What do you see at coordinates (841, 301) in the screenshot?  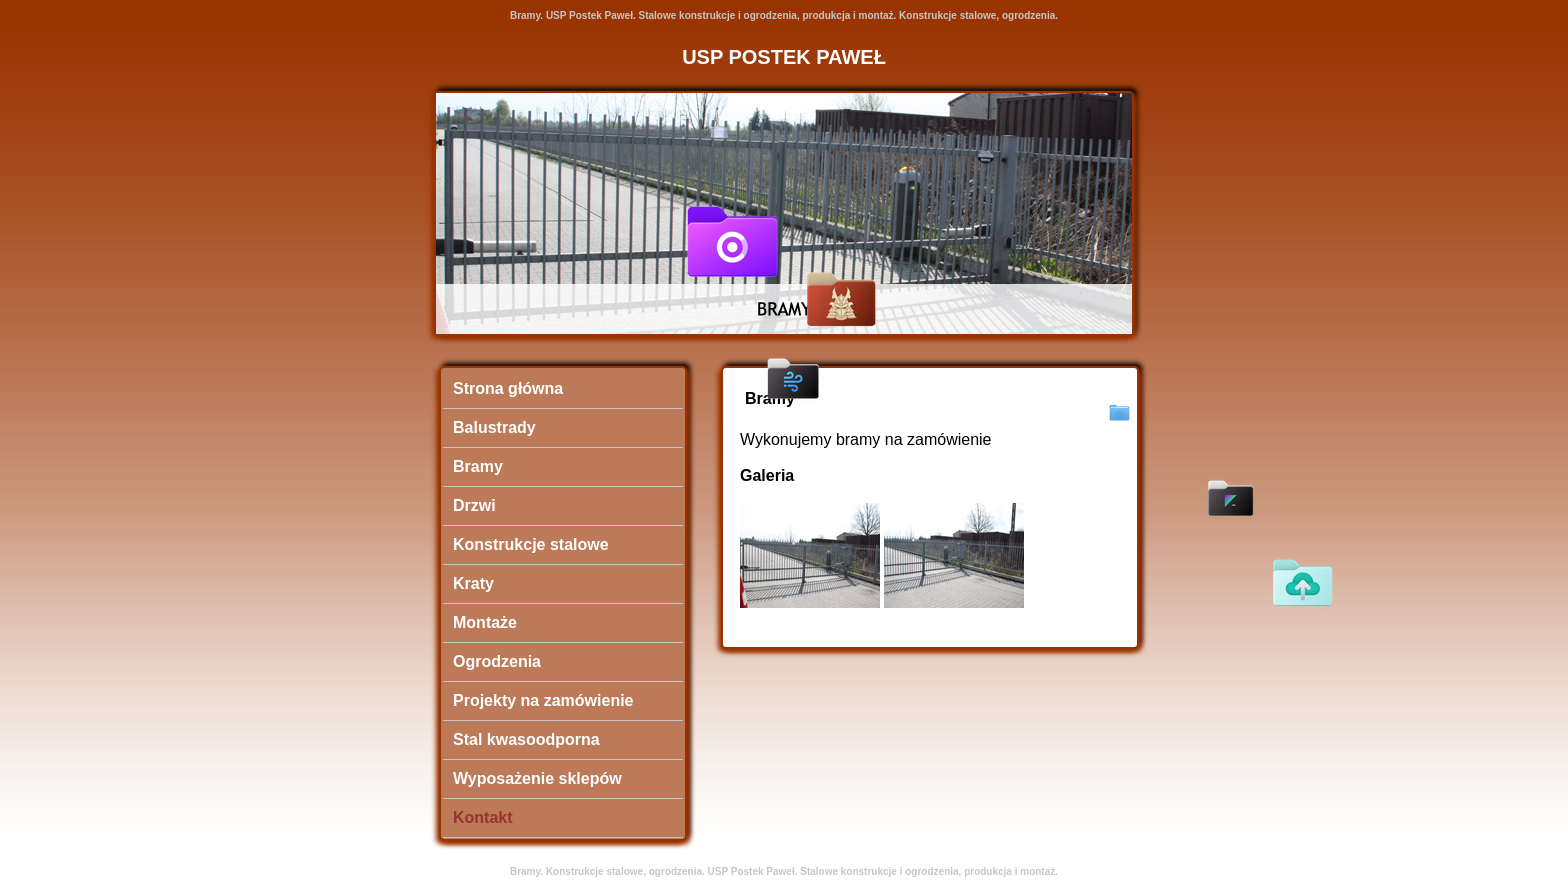 I see `folder for storing historical Japanese or shogun-themed content` at bounding box center [841, 301].